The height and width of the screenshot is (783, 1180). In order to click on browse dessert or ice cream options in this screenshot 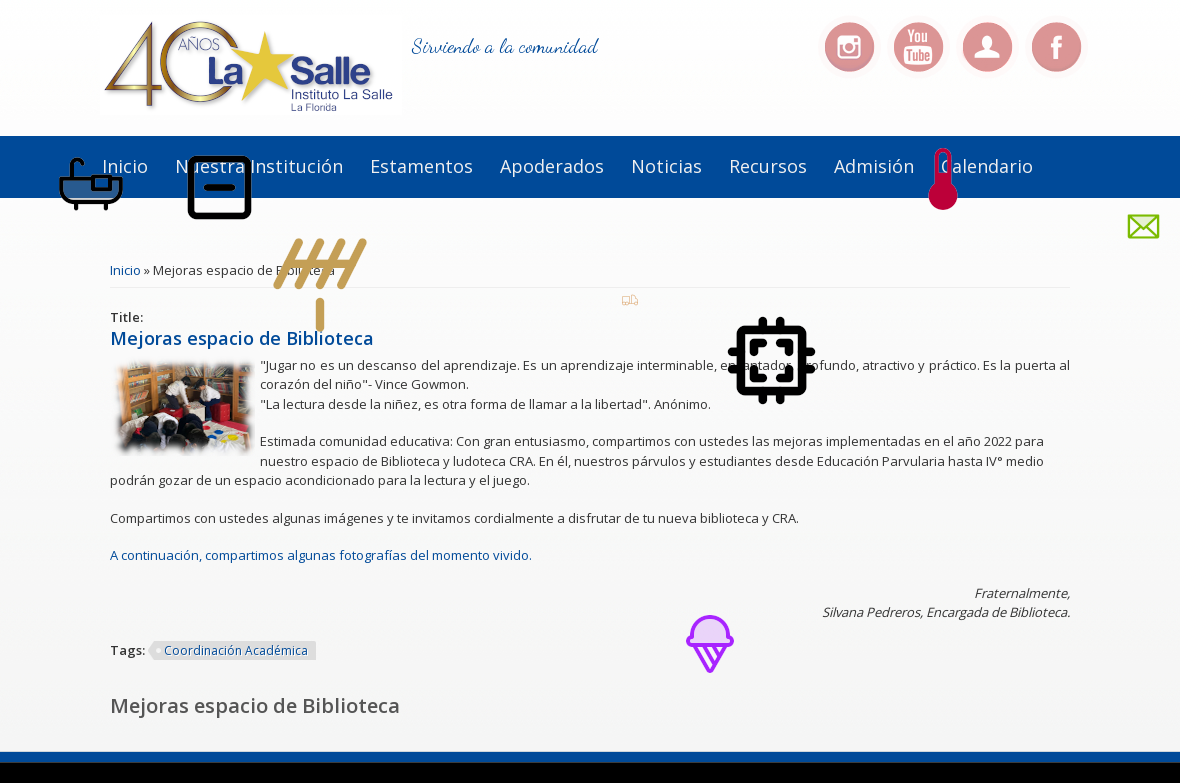, I will do `click(710, 643)`.